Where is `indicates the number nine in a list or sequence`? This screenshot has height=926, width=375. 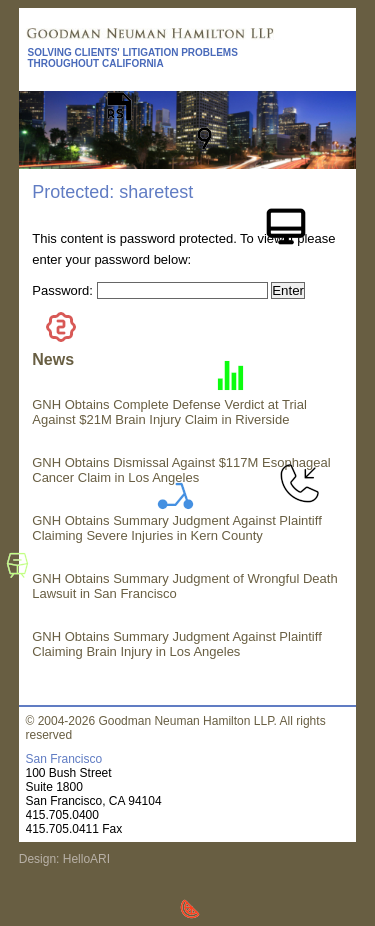 indicates the number nine in a list or sequence is located at coordinates (204, 138).